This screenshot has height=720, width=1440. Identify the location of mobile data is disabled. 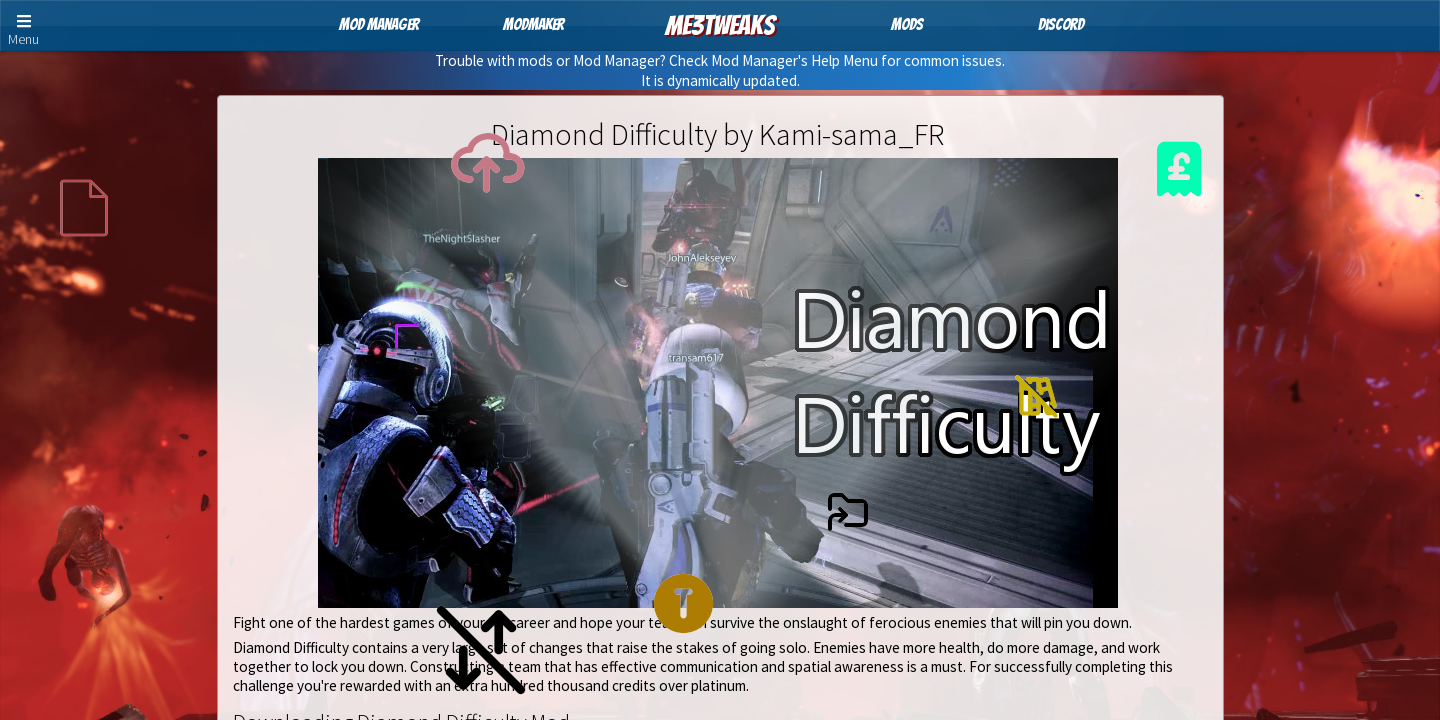
(481, 650).